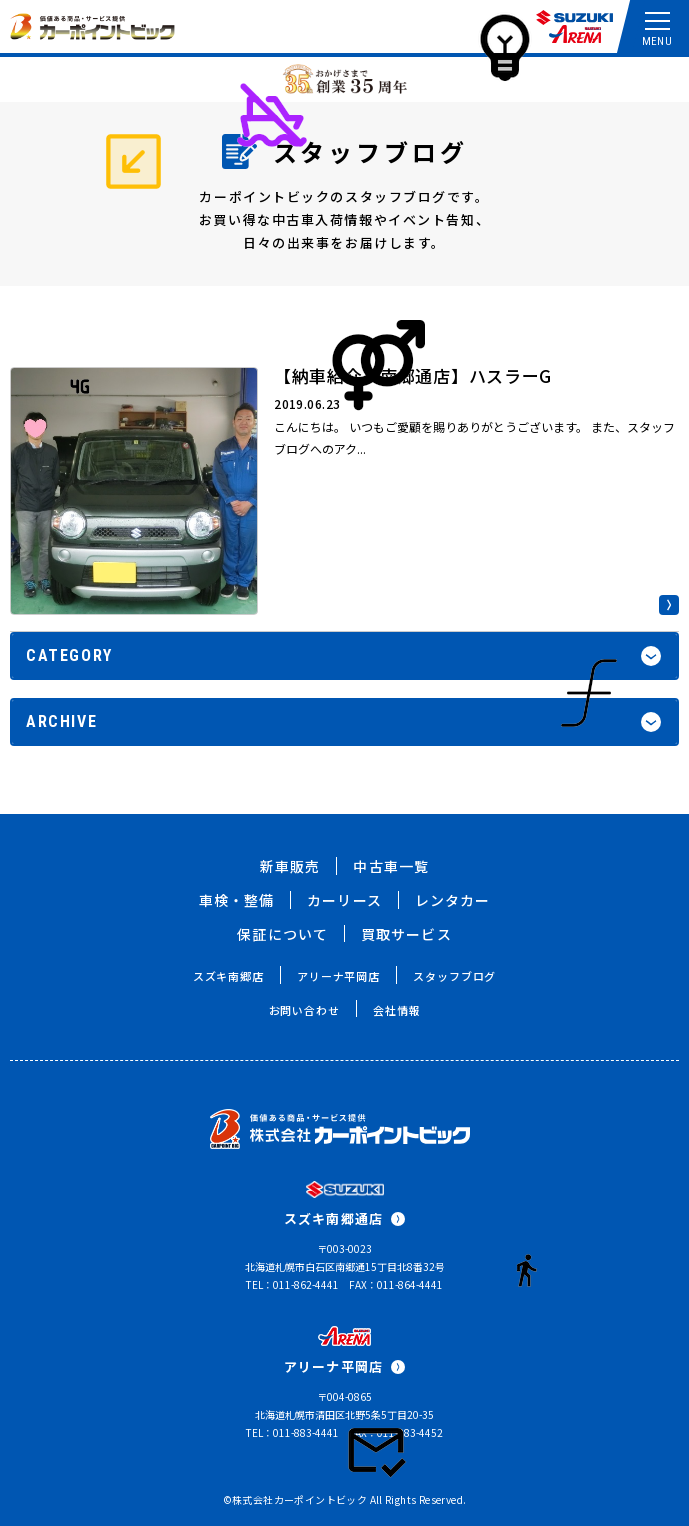  What do you see at coordinates (133, 161) in the screenshot?
I see `move content to bottom-left corner` at bounding box center [133, 161].